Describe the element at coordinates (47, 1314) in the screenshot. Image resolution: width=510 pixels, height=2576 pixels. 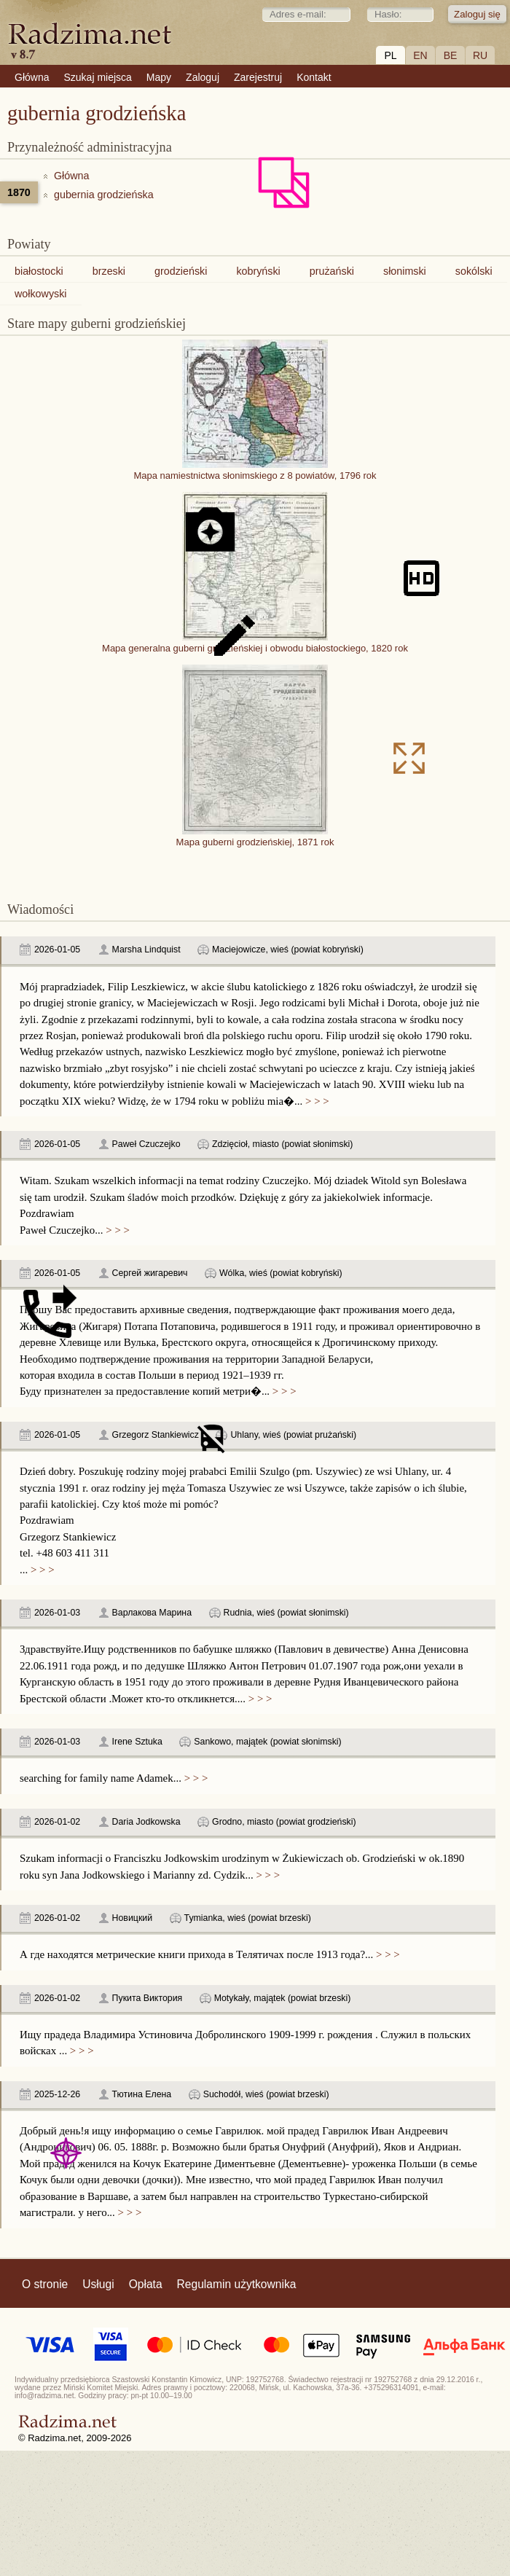
I see `call forwarding is enabled` at that location.